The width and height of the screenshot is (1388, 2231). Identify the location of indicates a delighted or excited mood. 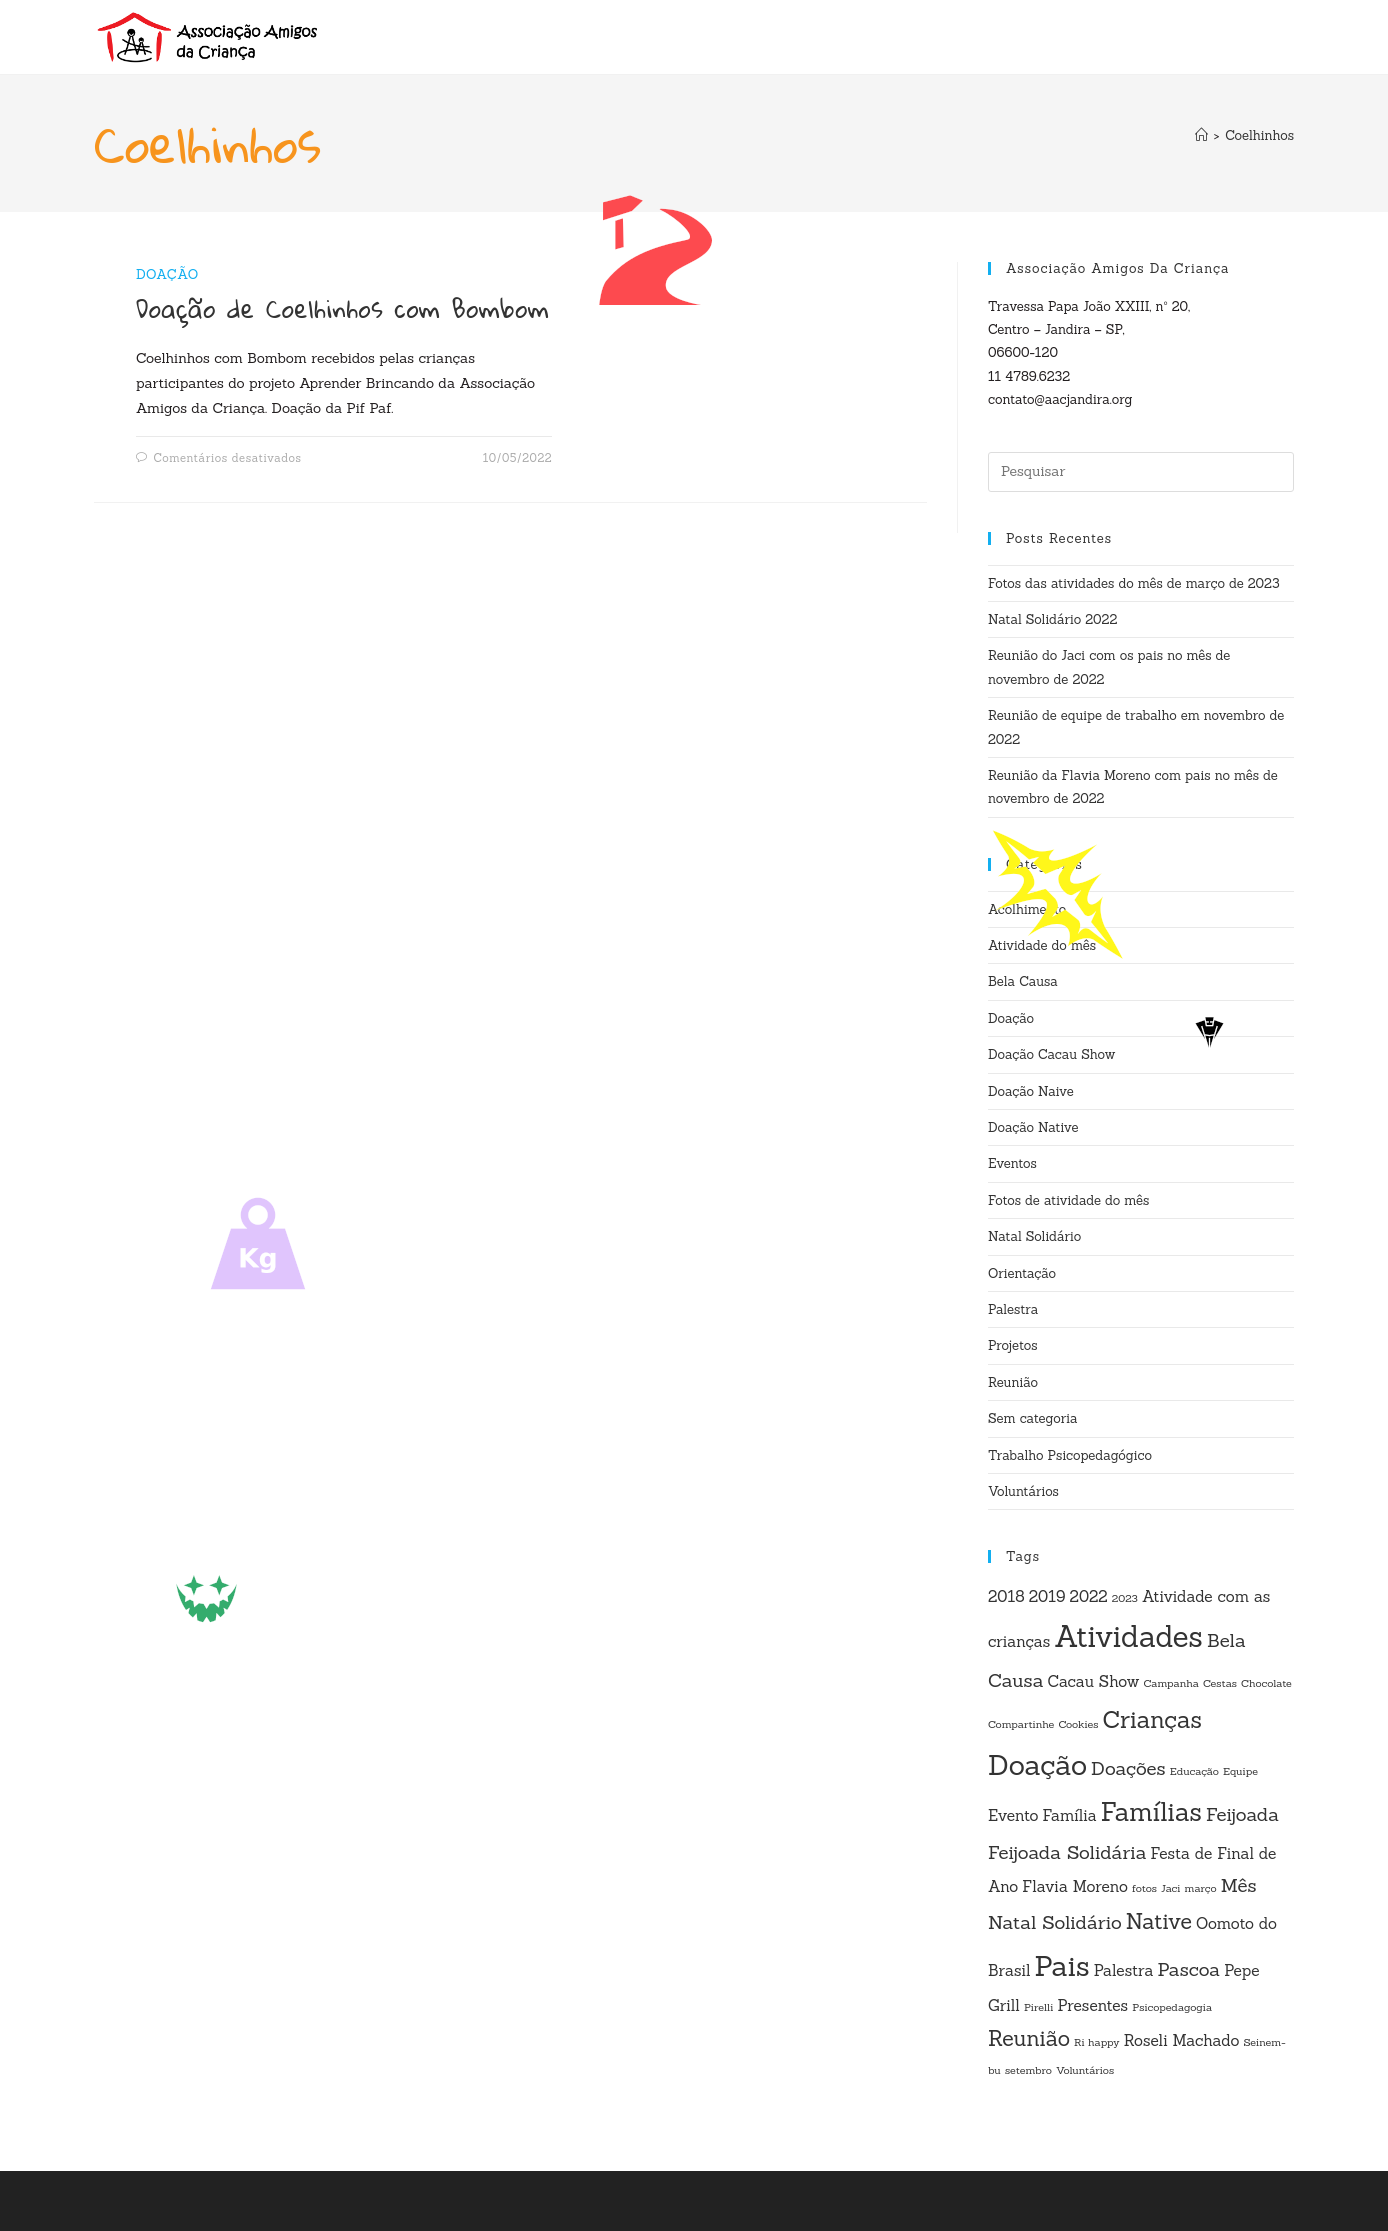
(206, 1597).